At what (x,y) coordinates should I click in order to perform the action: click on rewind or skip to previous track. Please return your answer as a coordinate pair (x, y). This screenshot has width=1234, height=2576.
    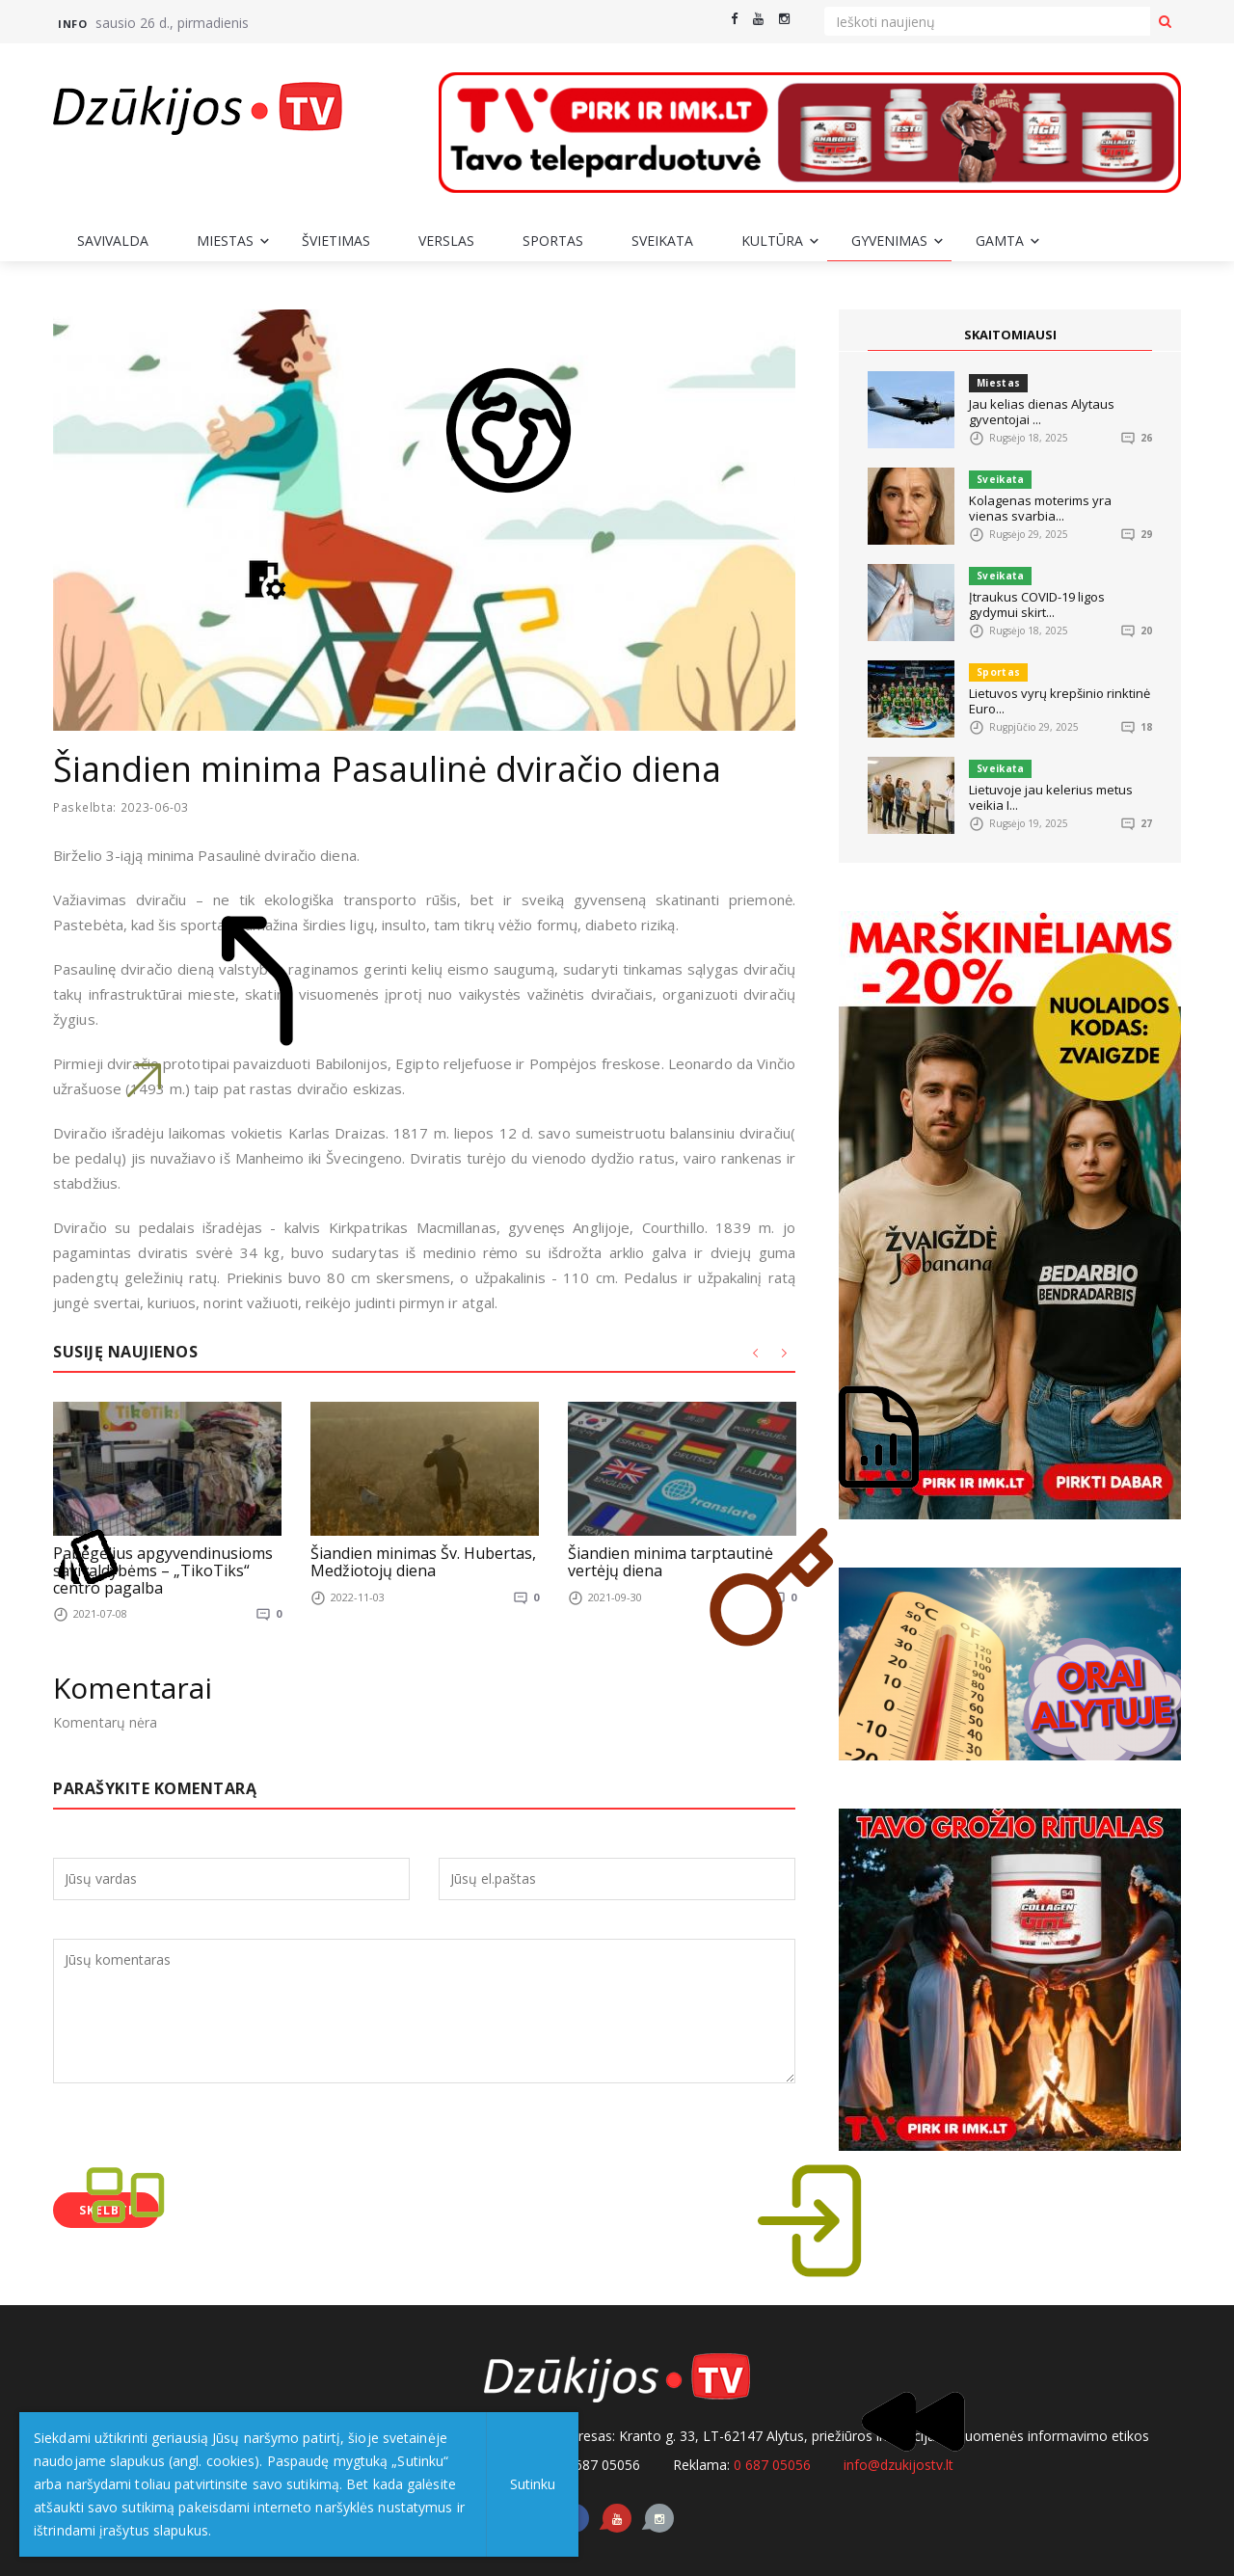
    Looking at the image, I should click on (916, 2418).